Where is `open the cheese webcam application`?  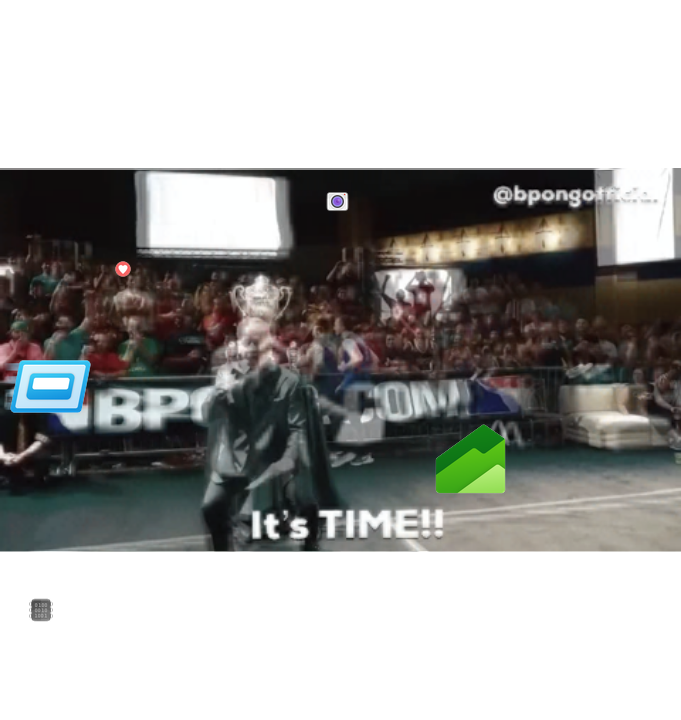
open the cheese webcam application is located at coordinates (337, 201).